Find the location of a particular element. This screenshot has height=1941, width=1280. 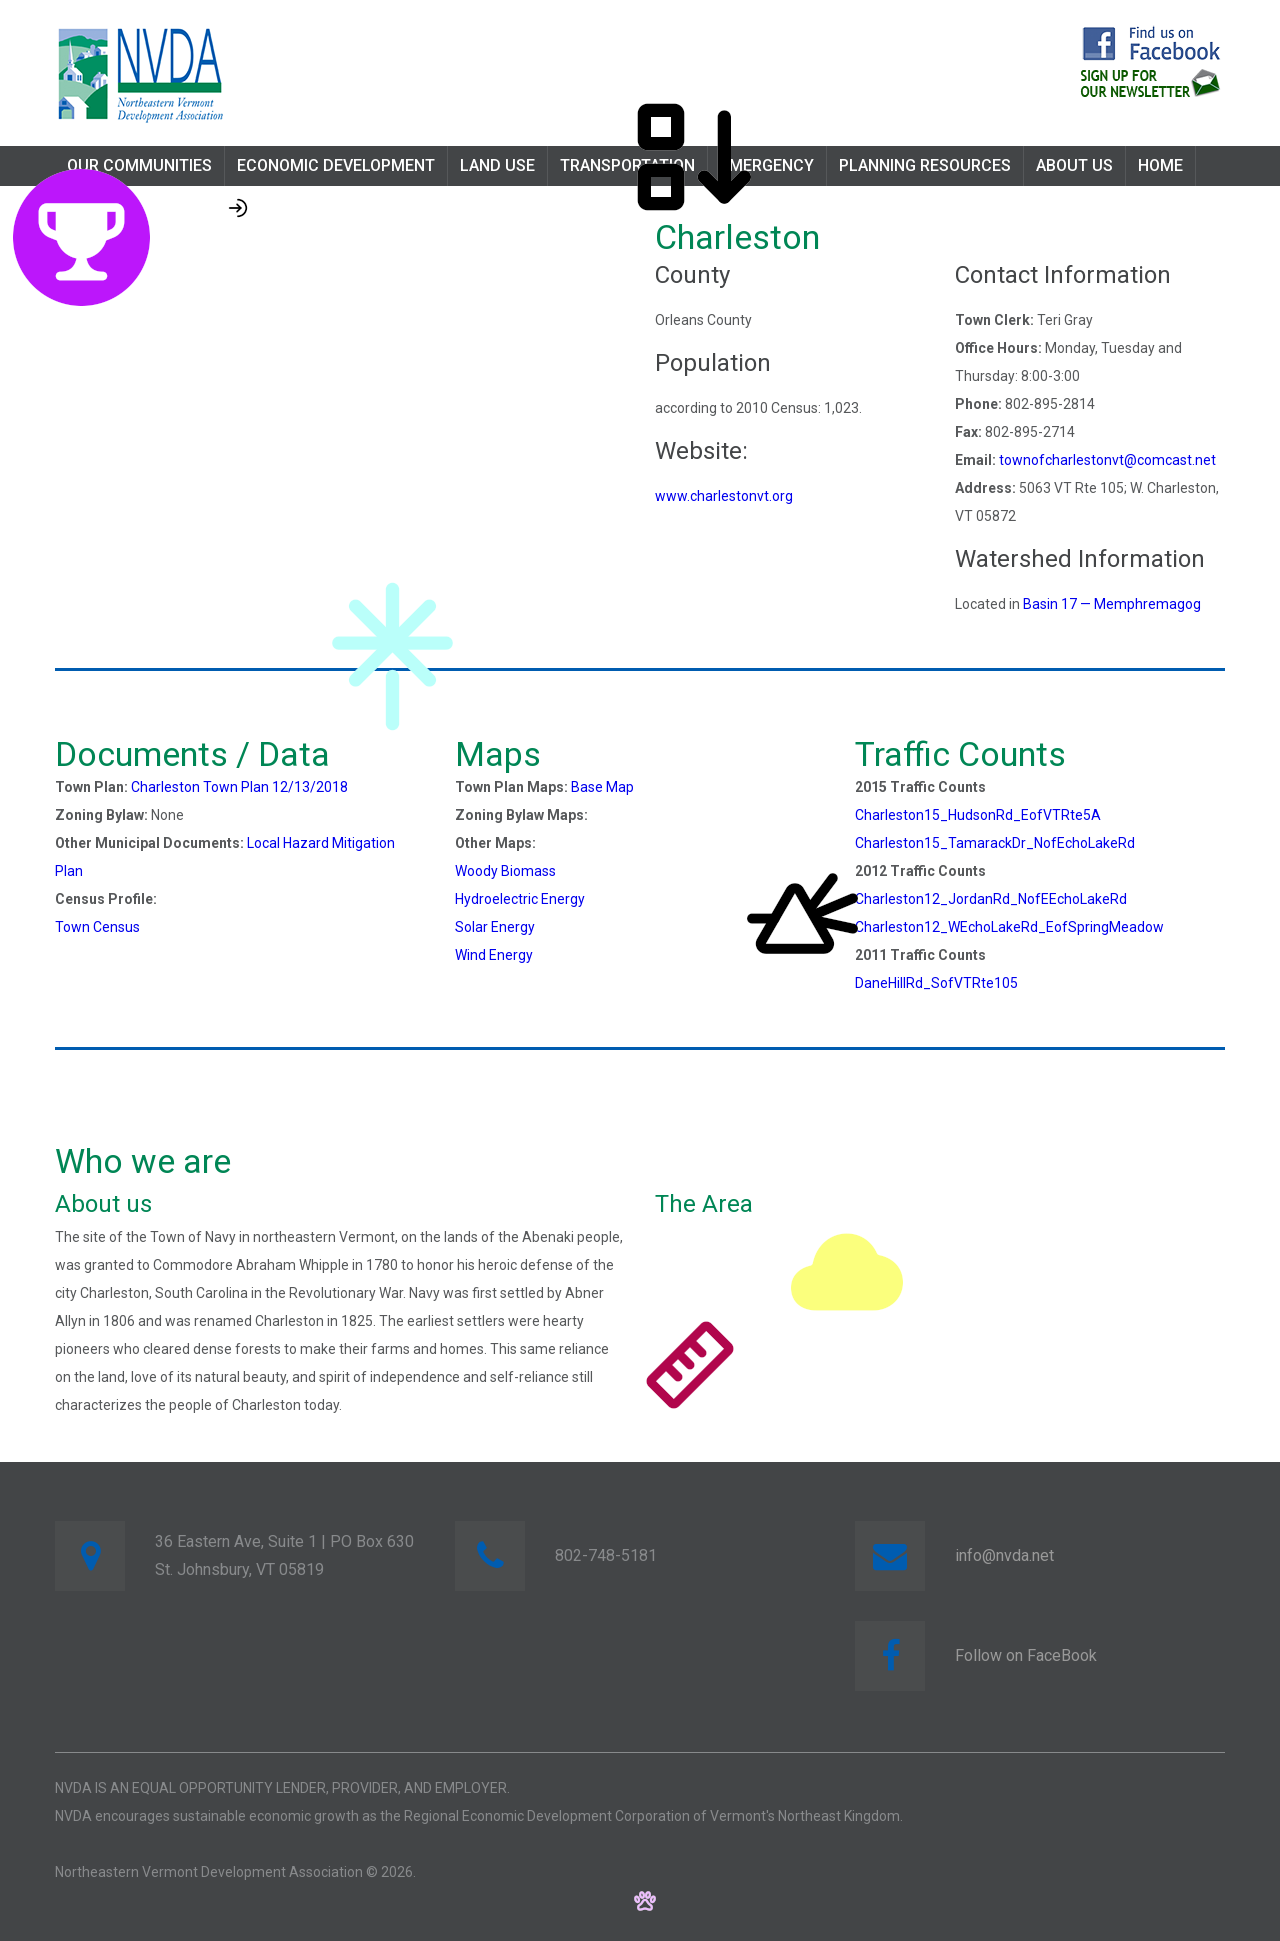

access measurement tools is located at coordinates (690, 1365).